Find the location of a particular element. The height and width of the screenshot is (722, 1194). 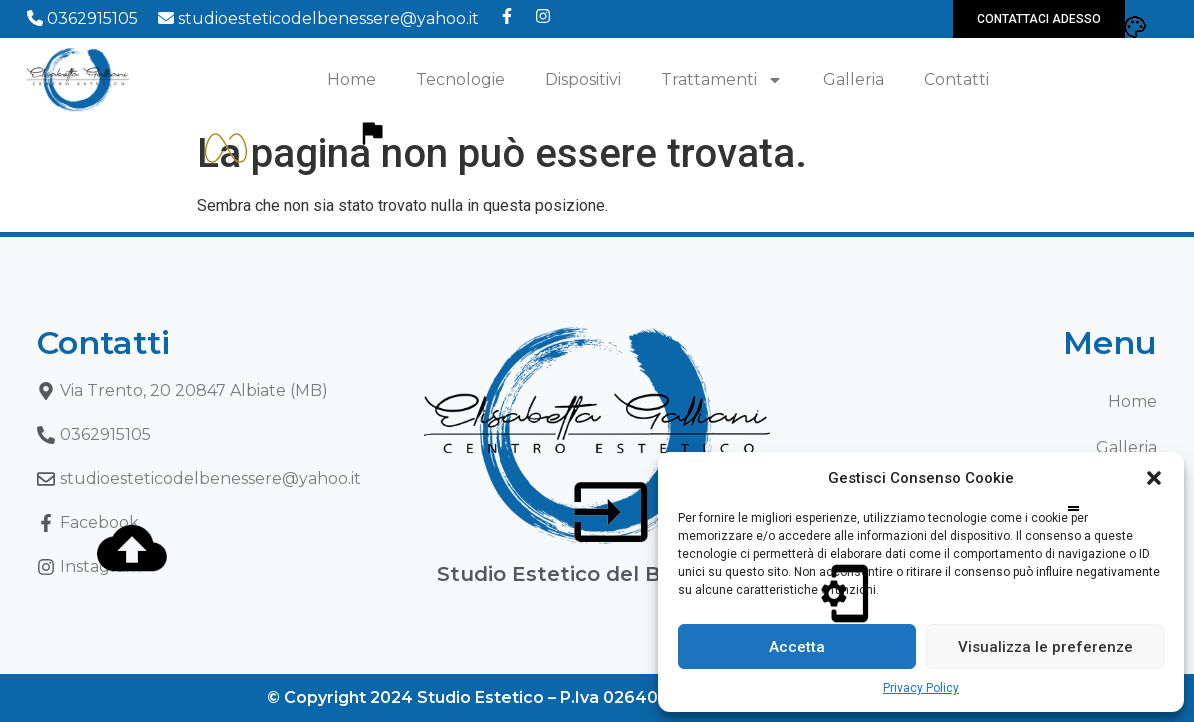

input or import data into the current view is located at coordinates (611, 512).